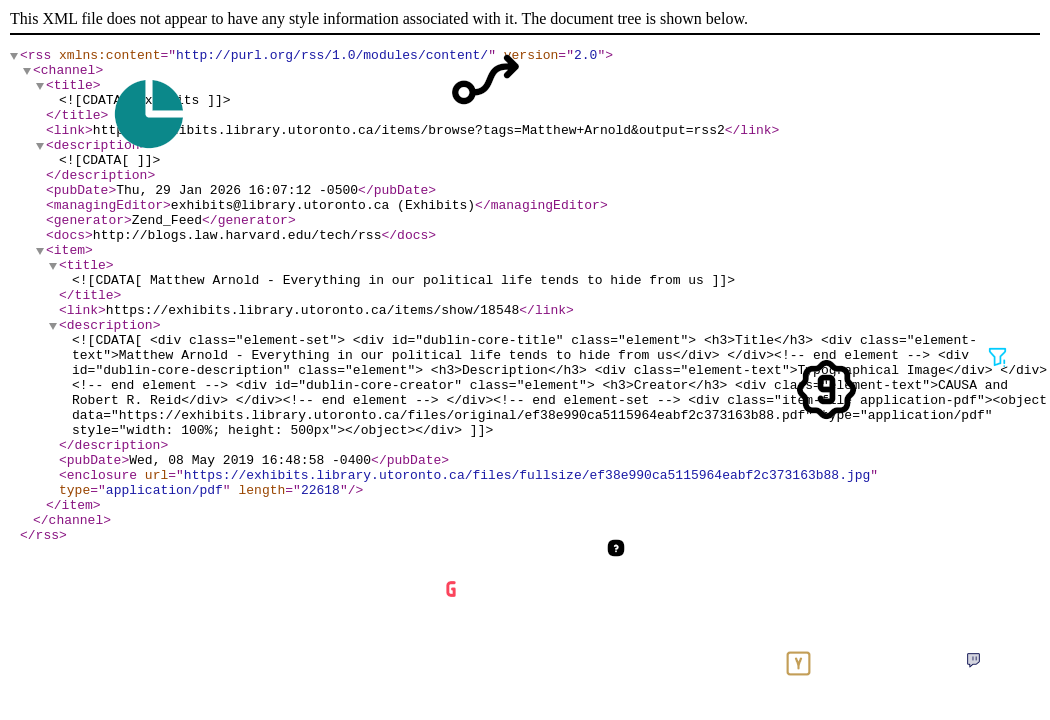 The image size is (1050, 720). Describe the element at coordinates (616, 548) in the screenshot. I see `access help or support` at that location.